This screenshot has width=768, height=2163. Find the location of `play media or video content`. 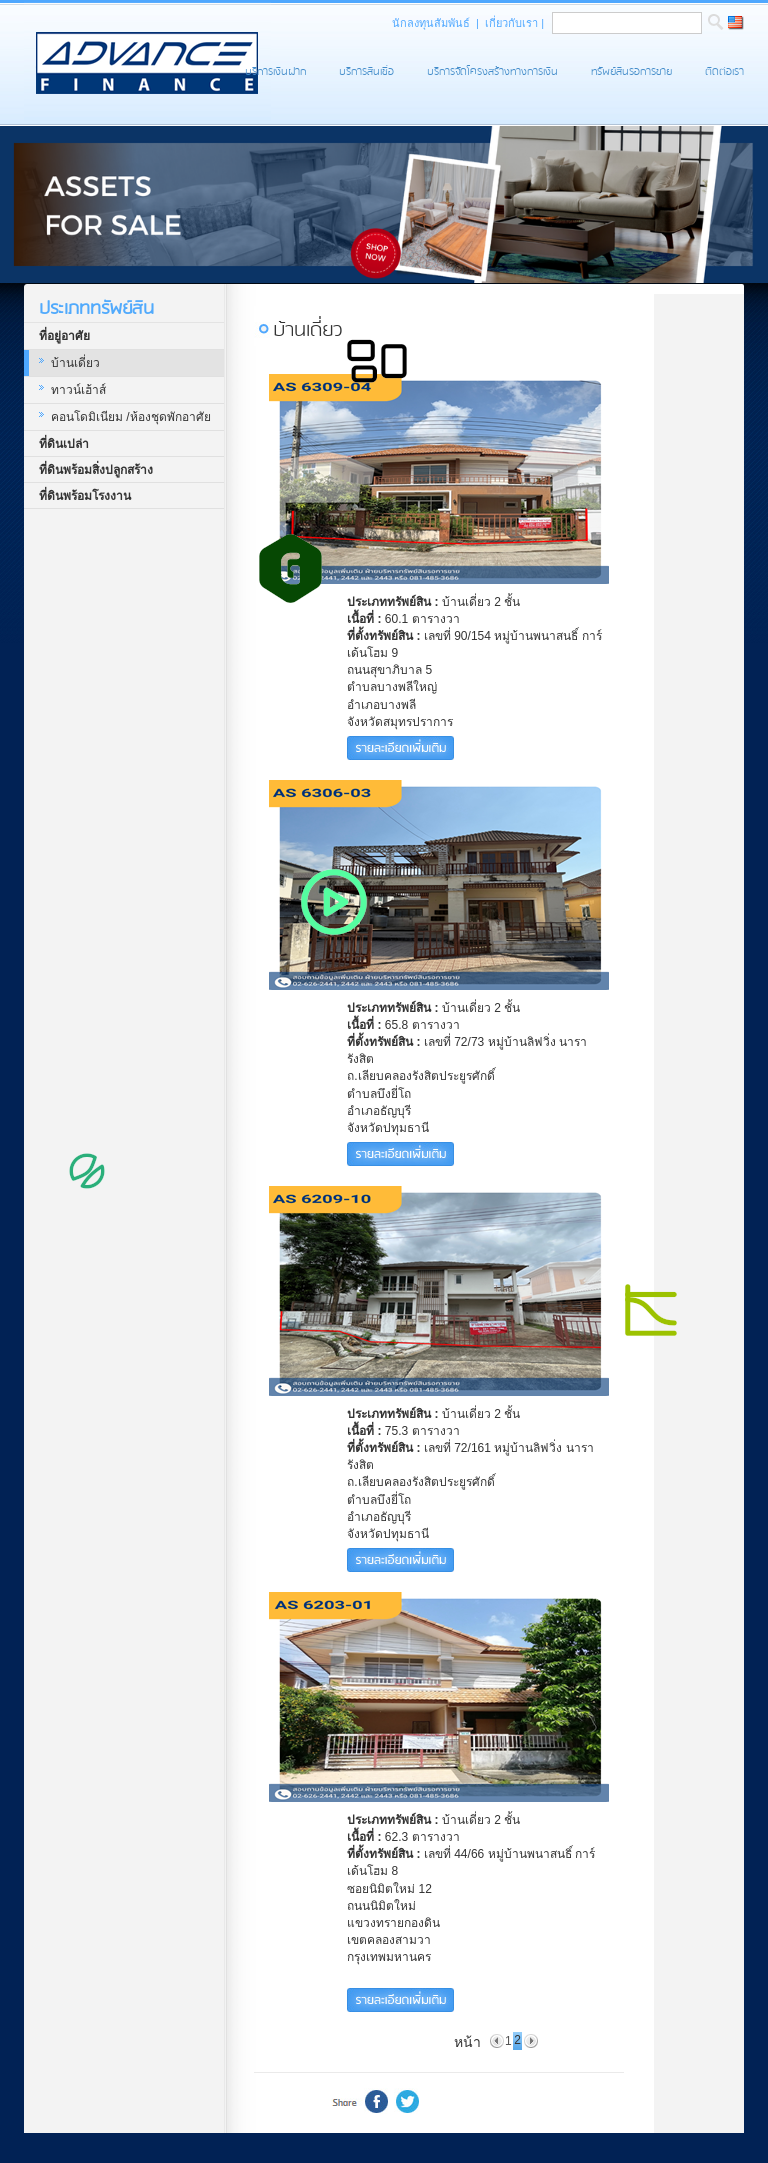

play media or video content is located at coordinates (334, 902).